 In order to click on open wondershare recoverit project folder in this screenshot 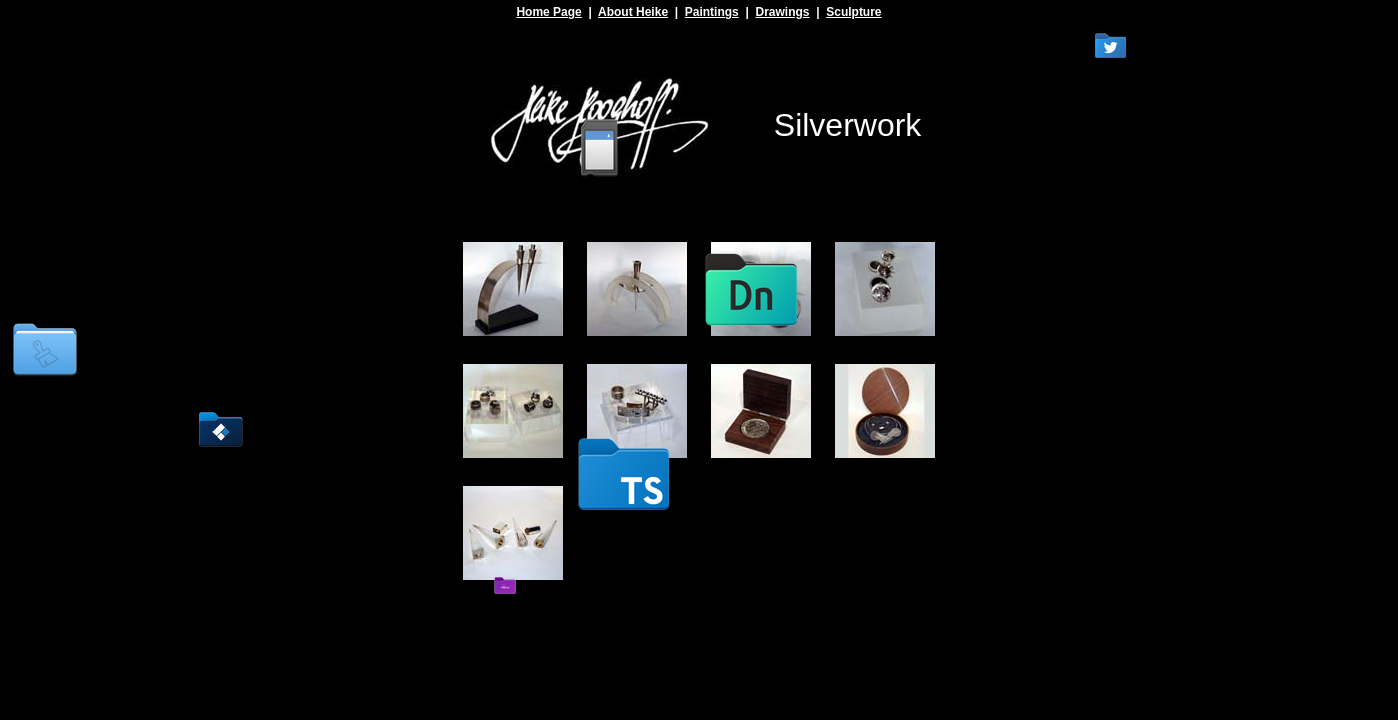, I will do `click(220, 430)`.